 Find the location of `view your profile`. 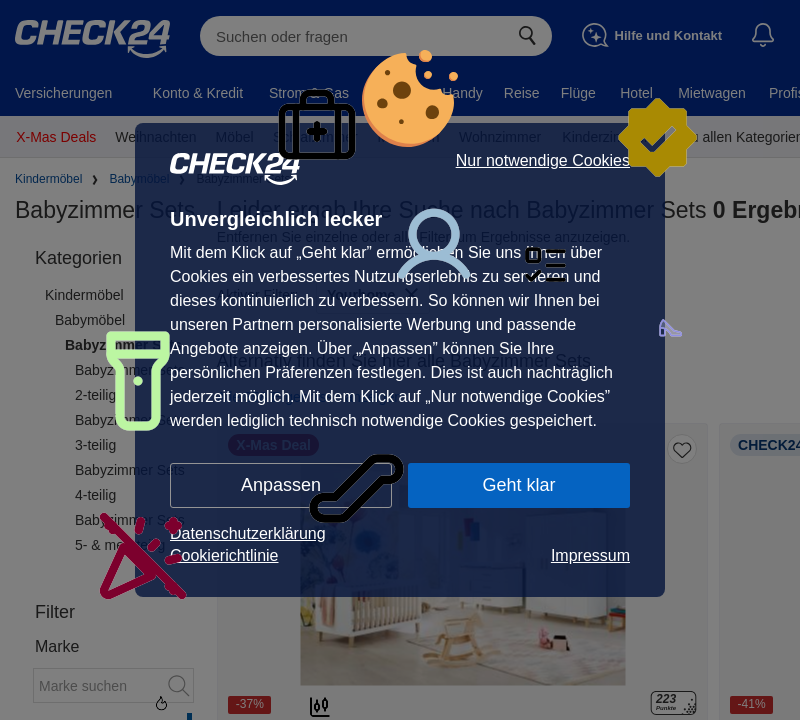

view your profile is located at coordinates (434, 245).